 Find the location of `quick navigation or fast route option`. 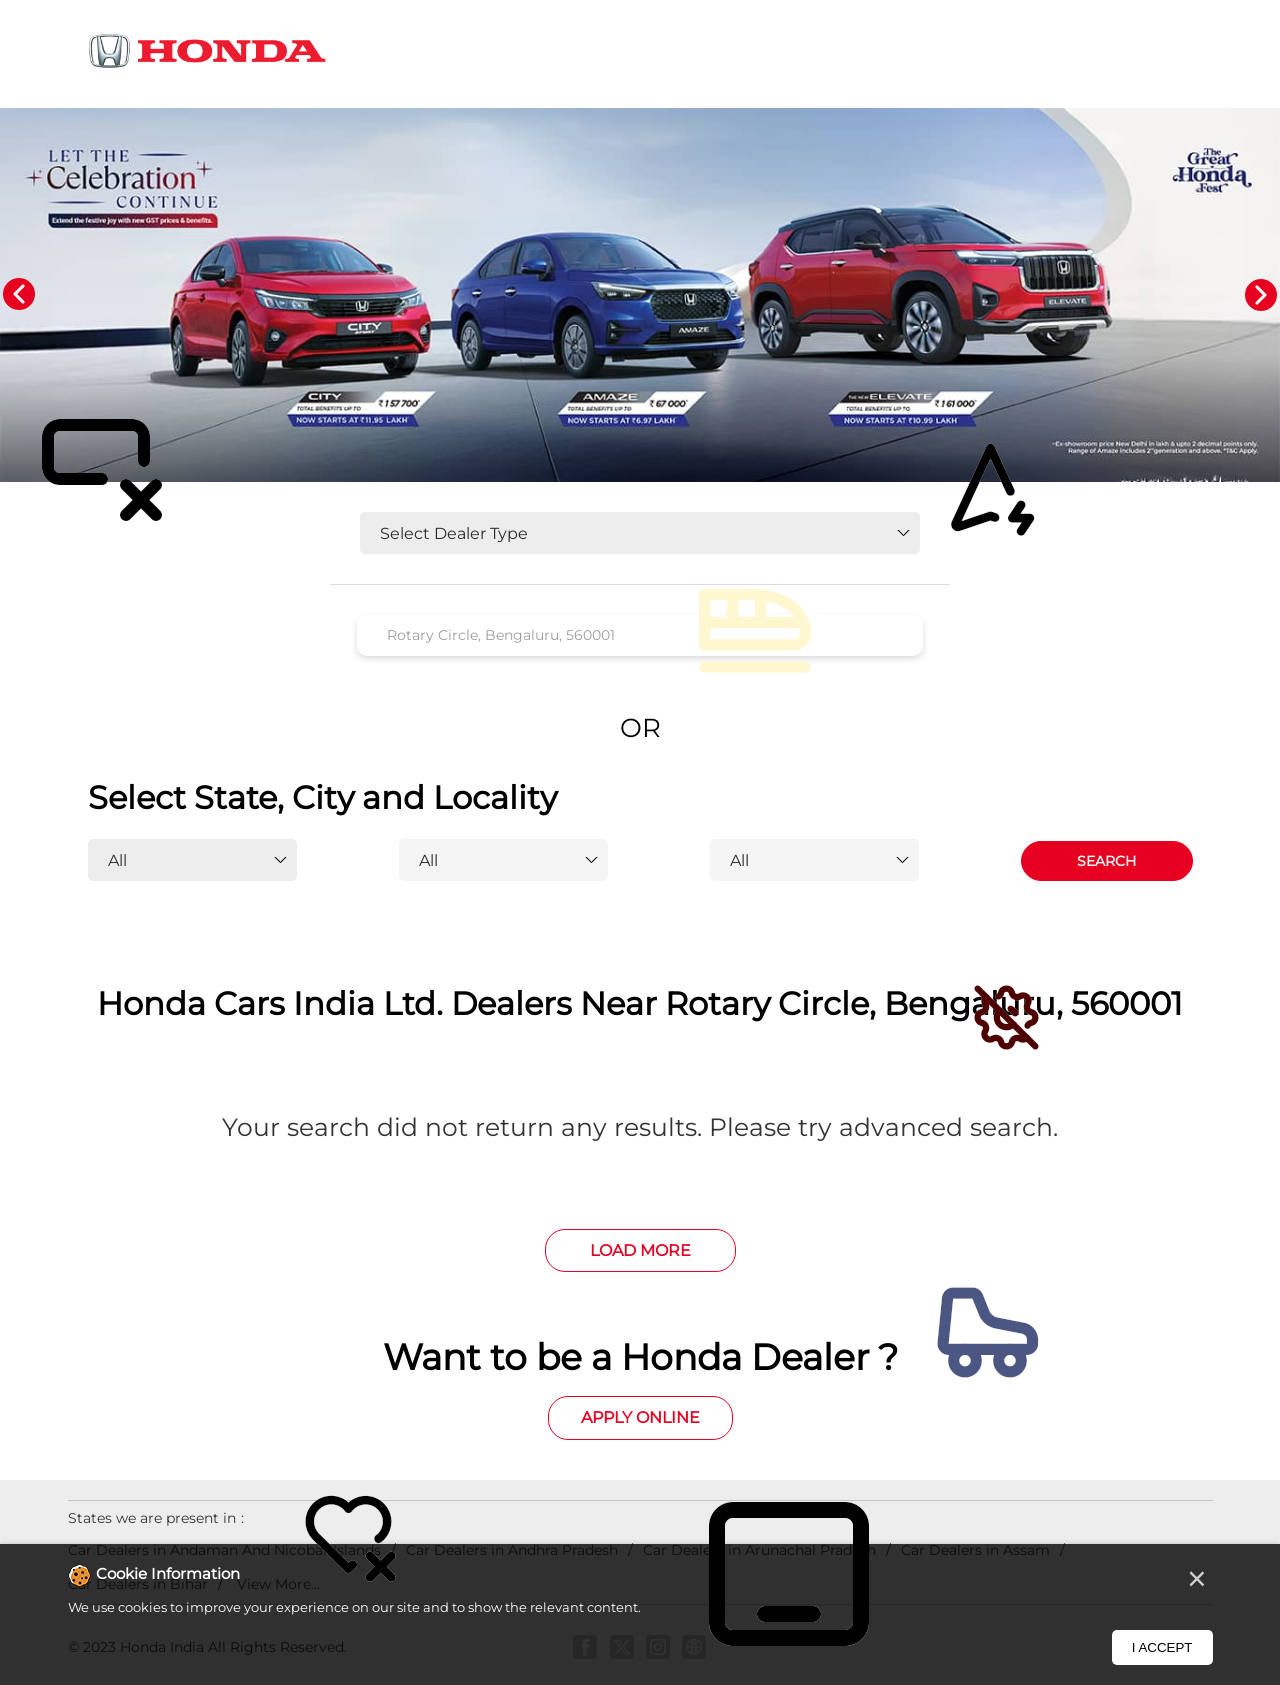

quick navigation or fast route option is located at coordinates (990, 487).